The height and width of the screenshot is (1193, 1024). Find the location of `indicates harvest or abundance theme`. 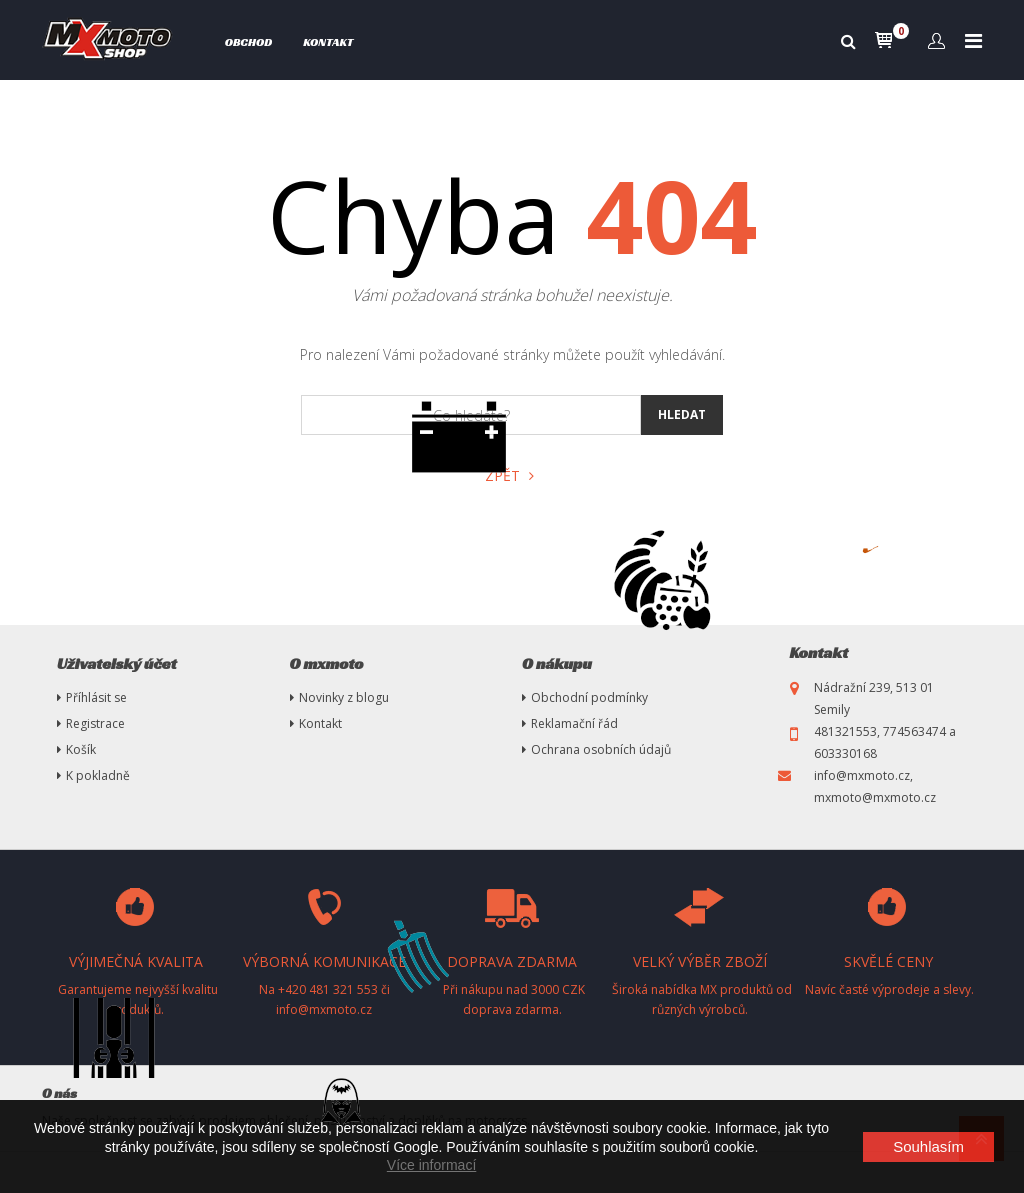

indicates harvest or abundance theme is located at coordinates (662, 579).